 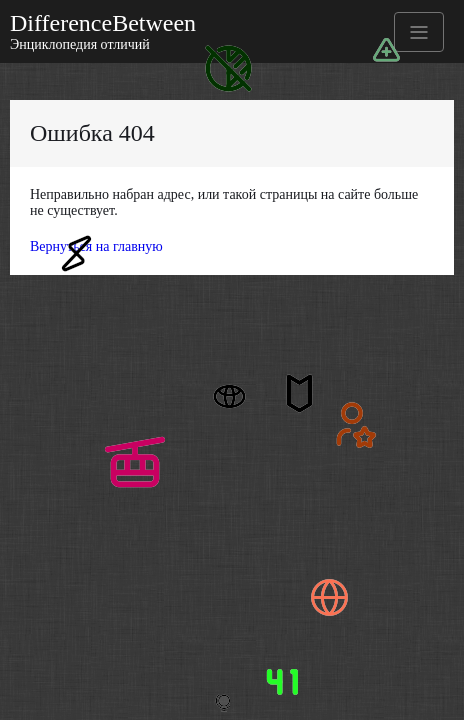 I want to click on access global or international settings, so click(x=223, y=702).